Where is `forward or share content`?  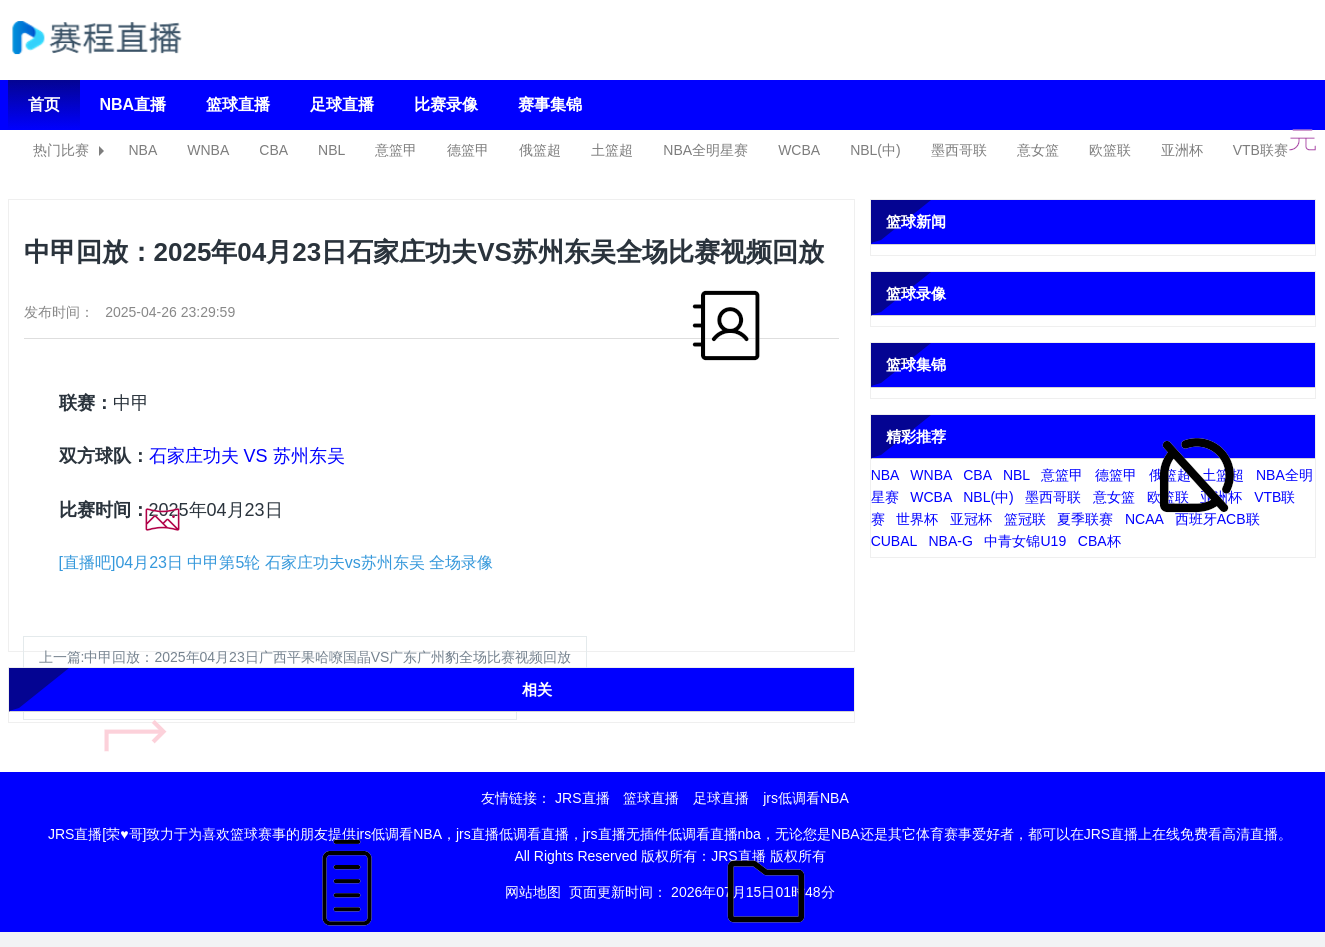 forward or share content is located at coordinates (135, 736).